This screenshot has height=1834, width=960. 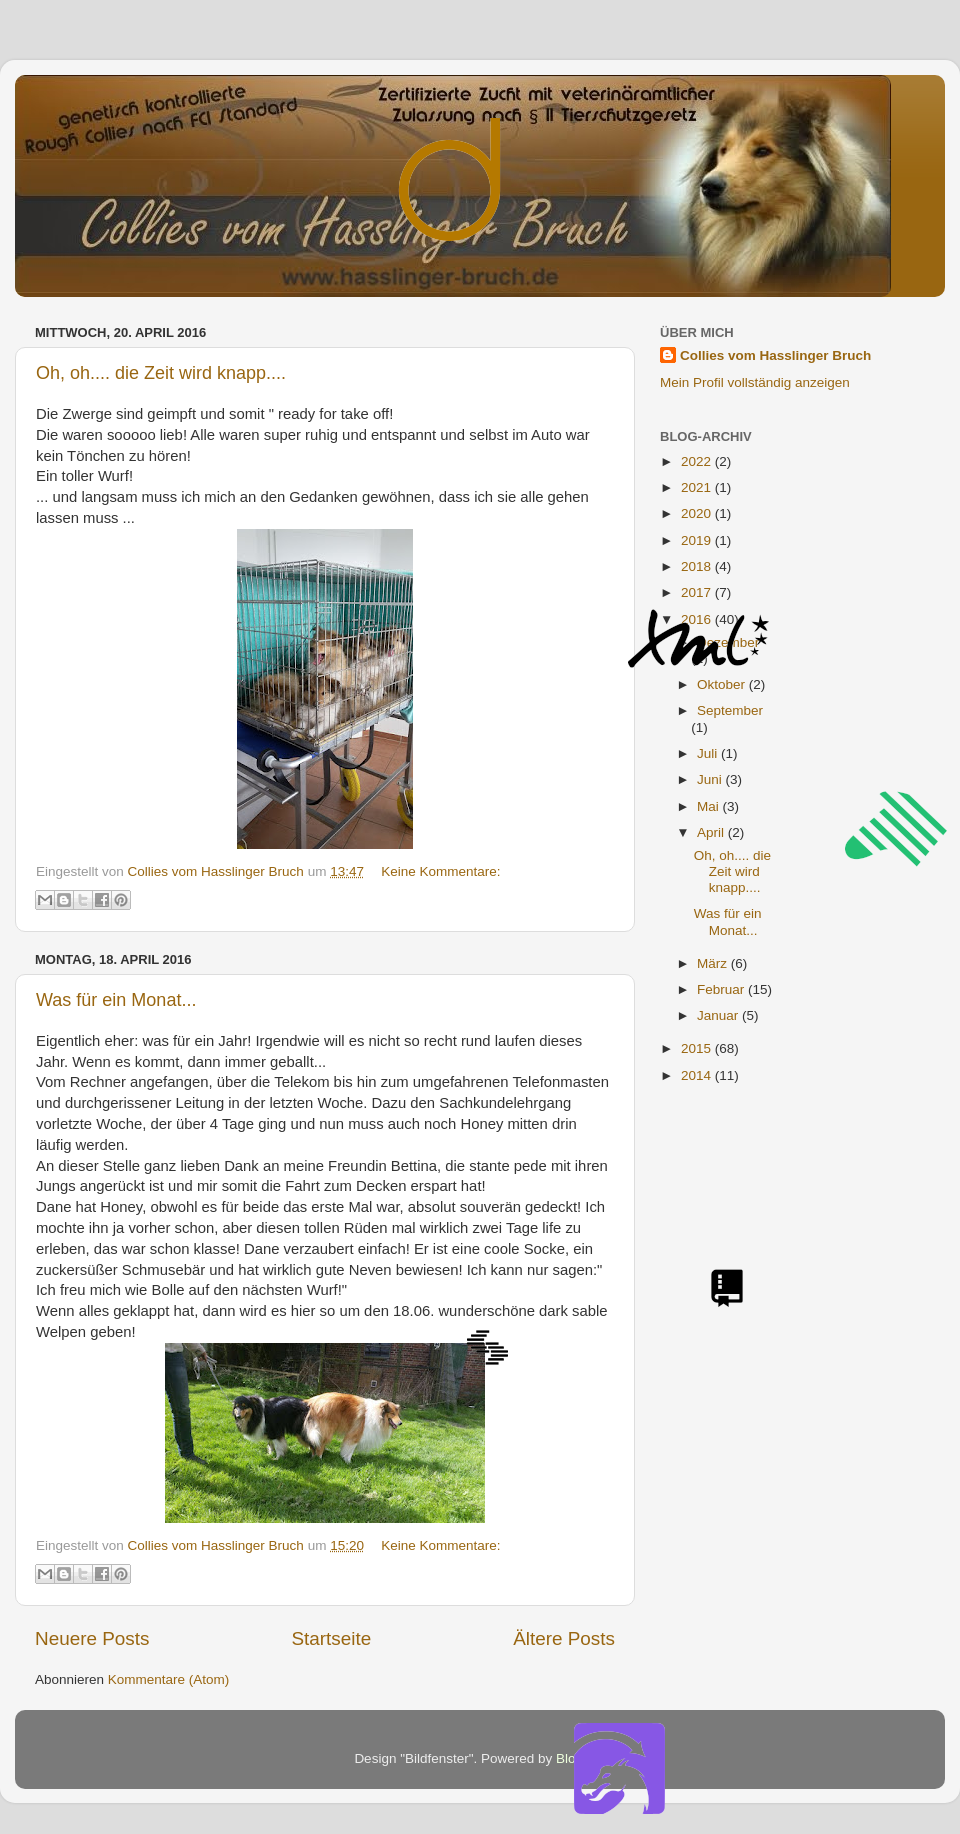 I want to click on open LightBurn laser cutting software, so click(x=619, y=1768).